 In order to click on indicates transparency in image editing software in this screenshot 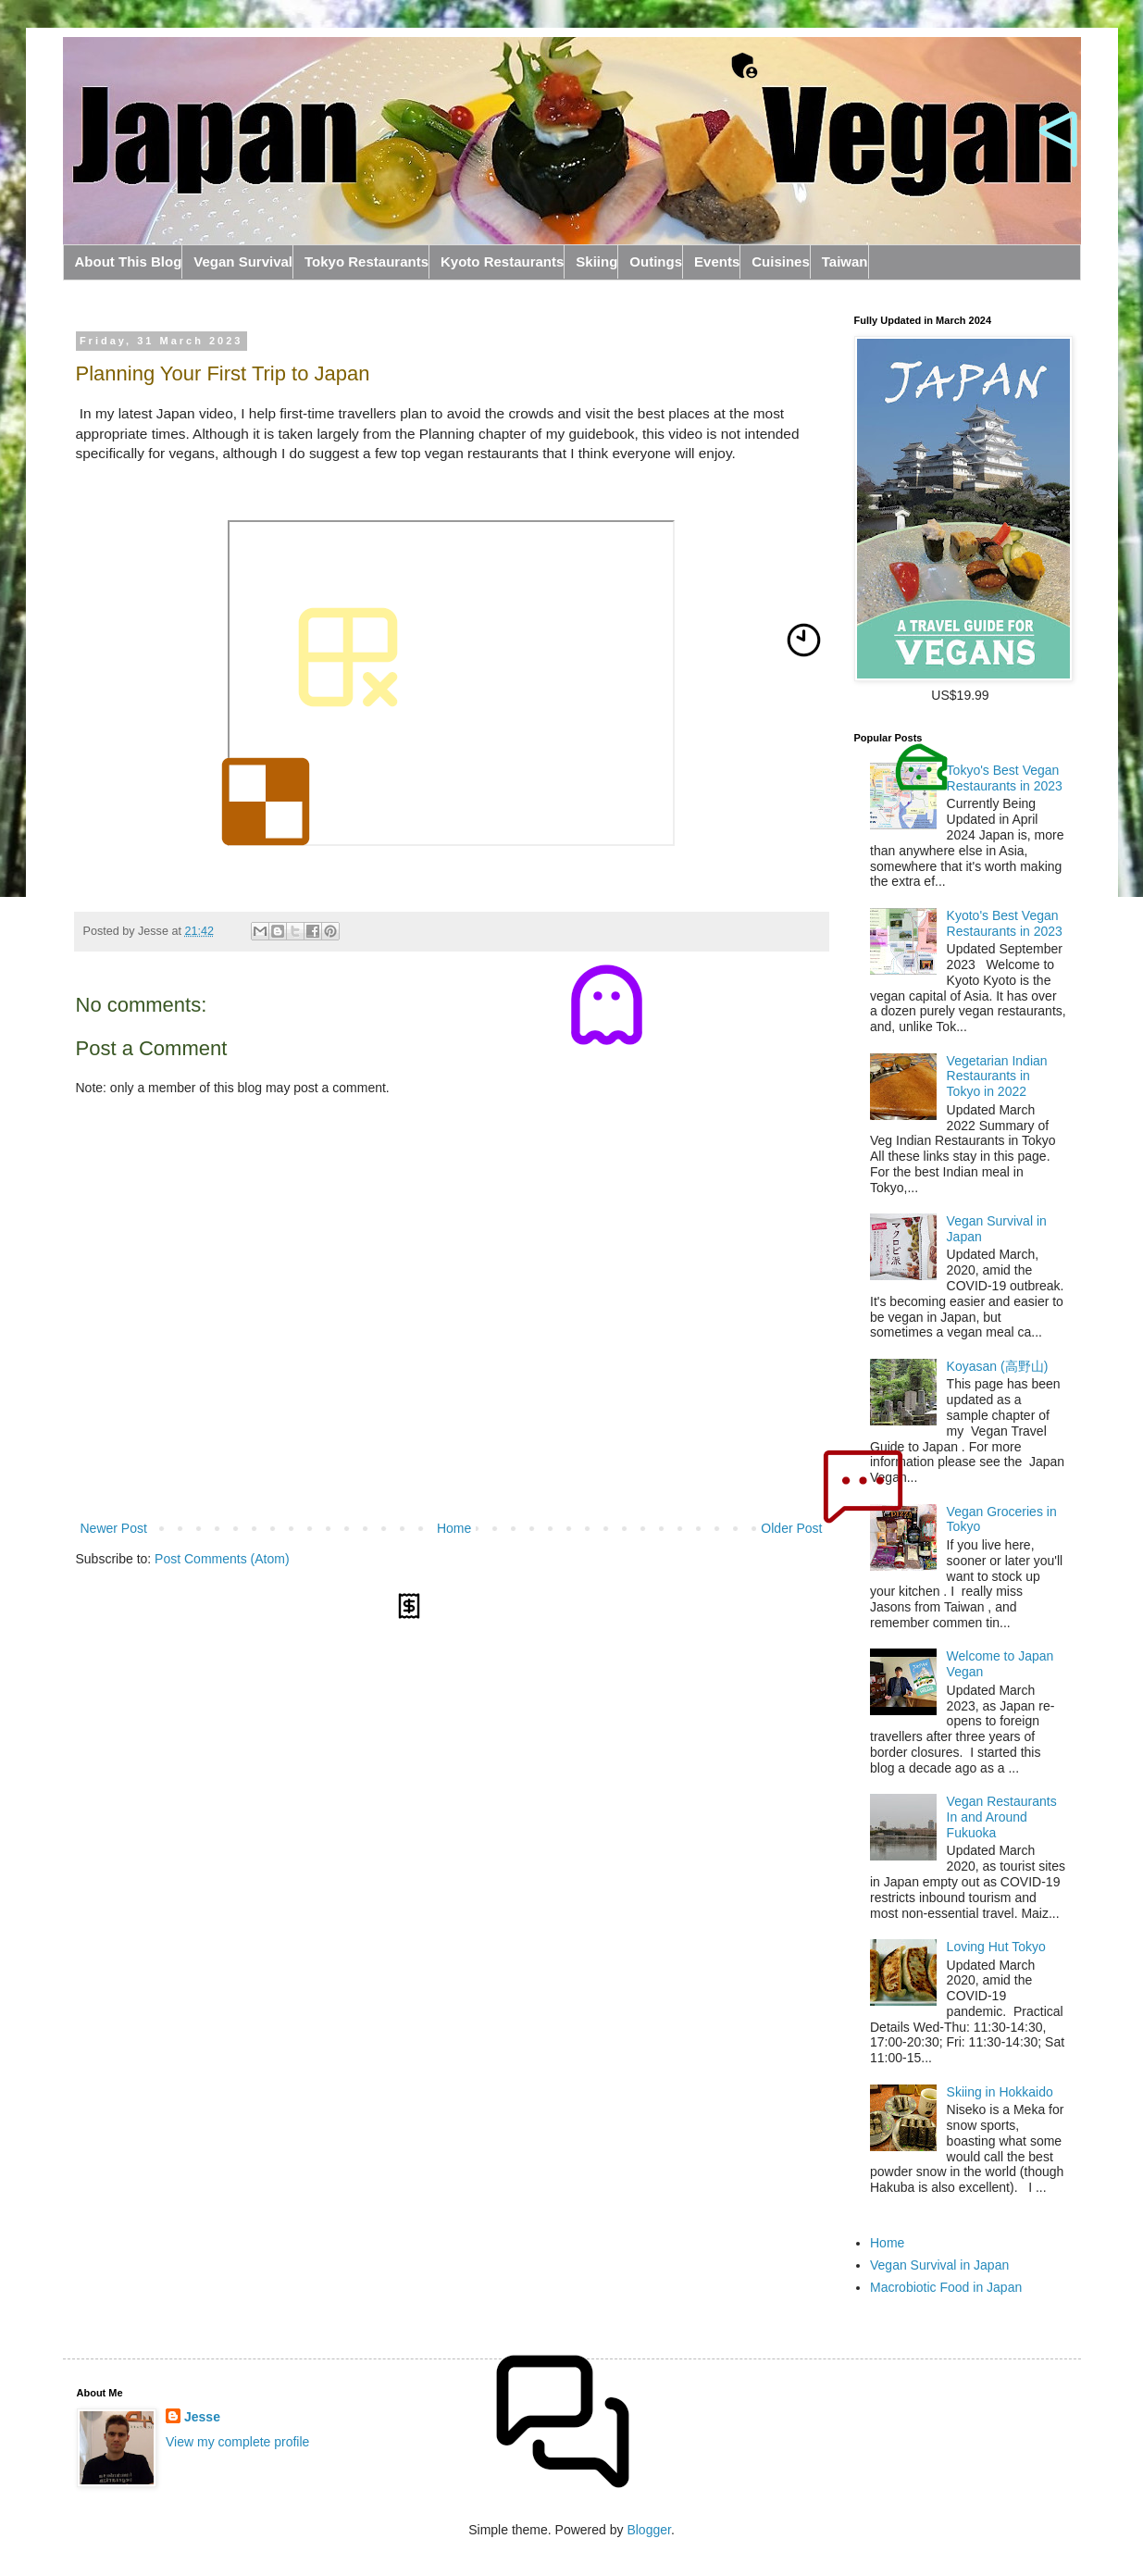, I will do `click(266, 802)`.